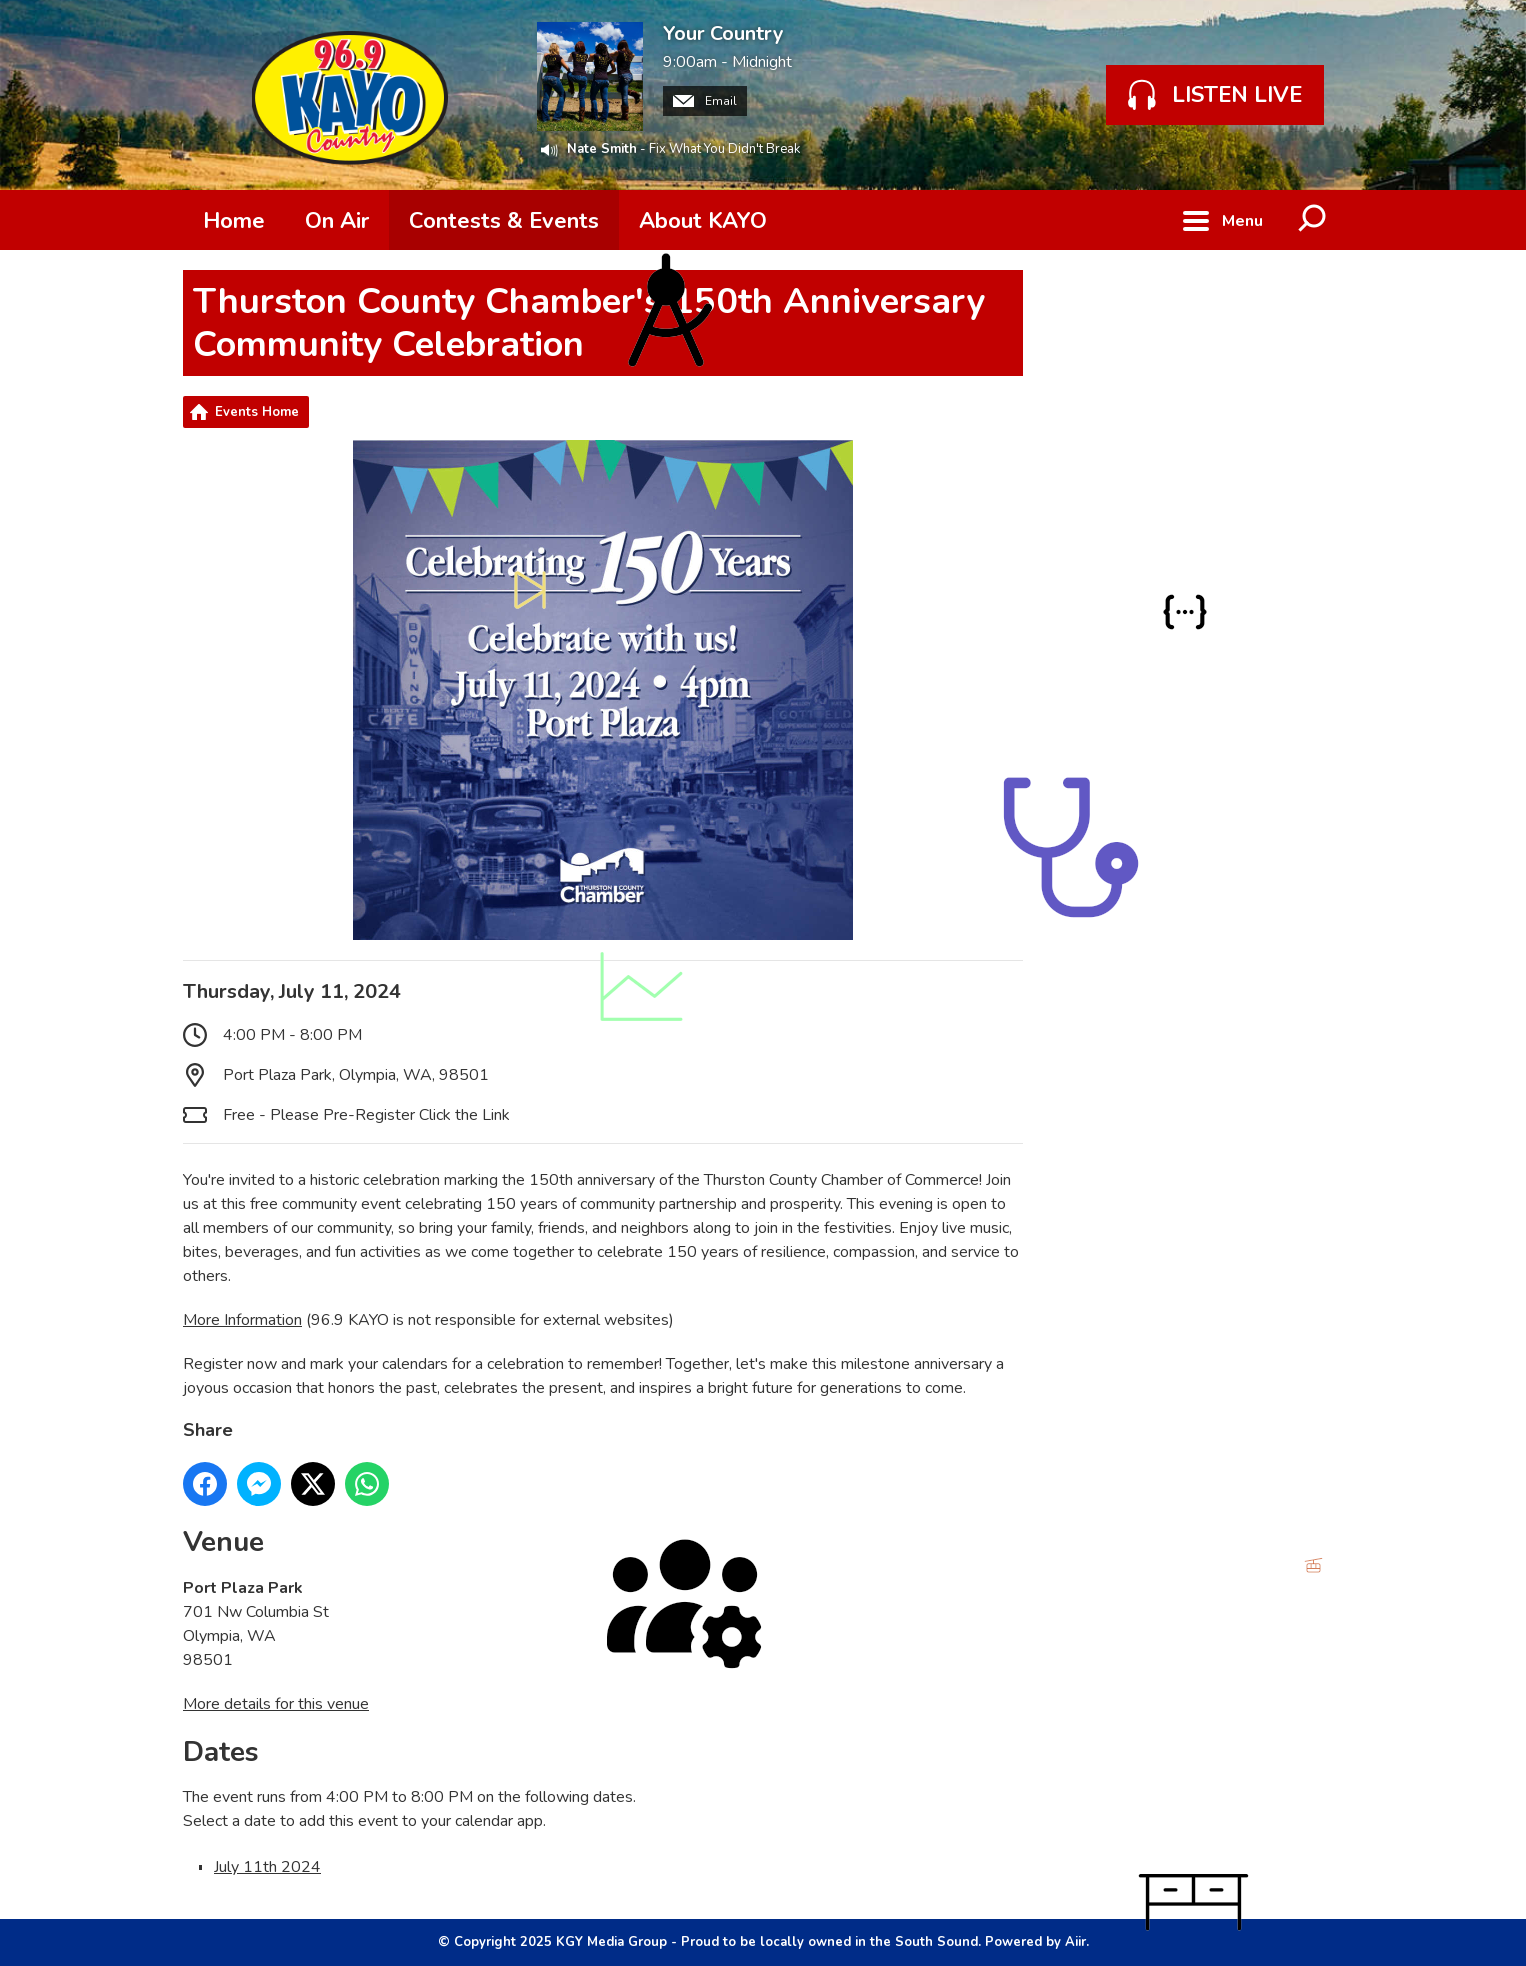 The image size is (1526, 1966). Describe the element at coordinates (530, 590) in the screenshot. I see `skip to the next track or media item` at that location.